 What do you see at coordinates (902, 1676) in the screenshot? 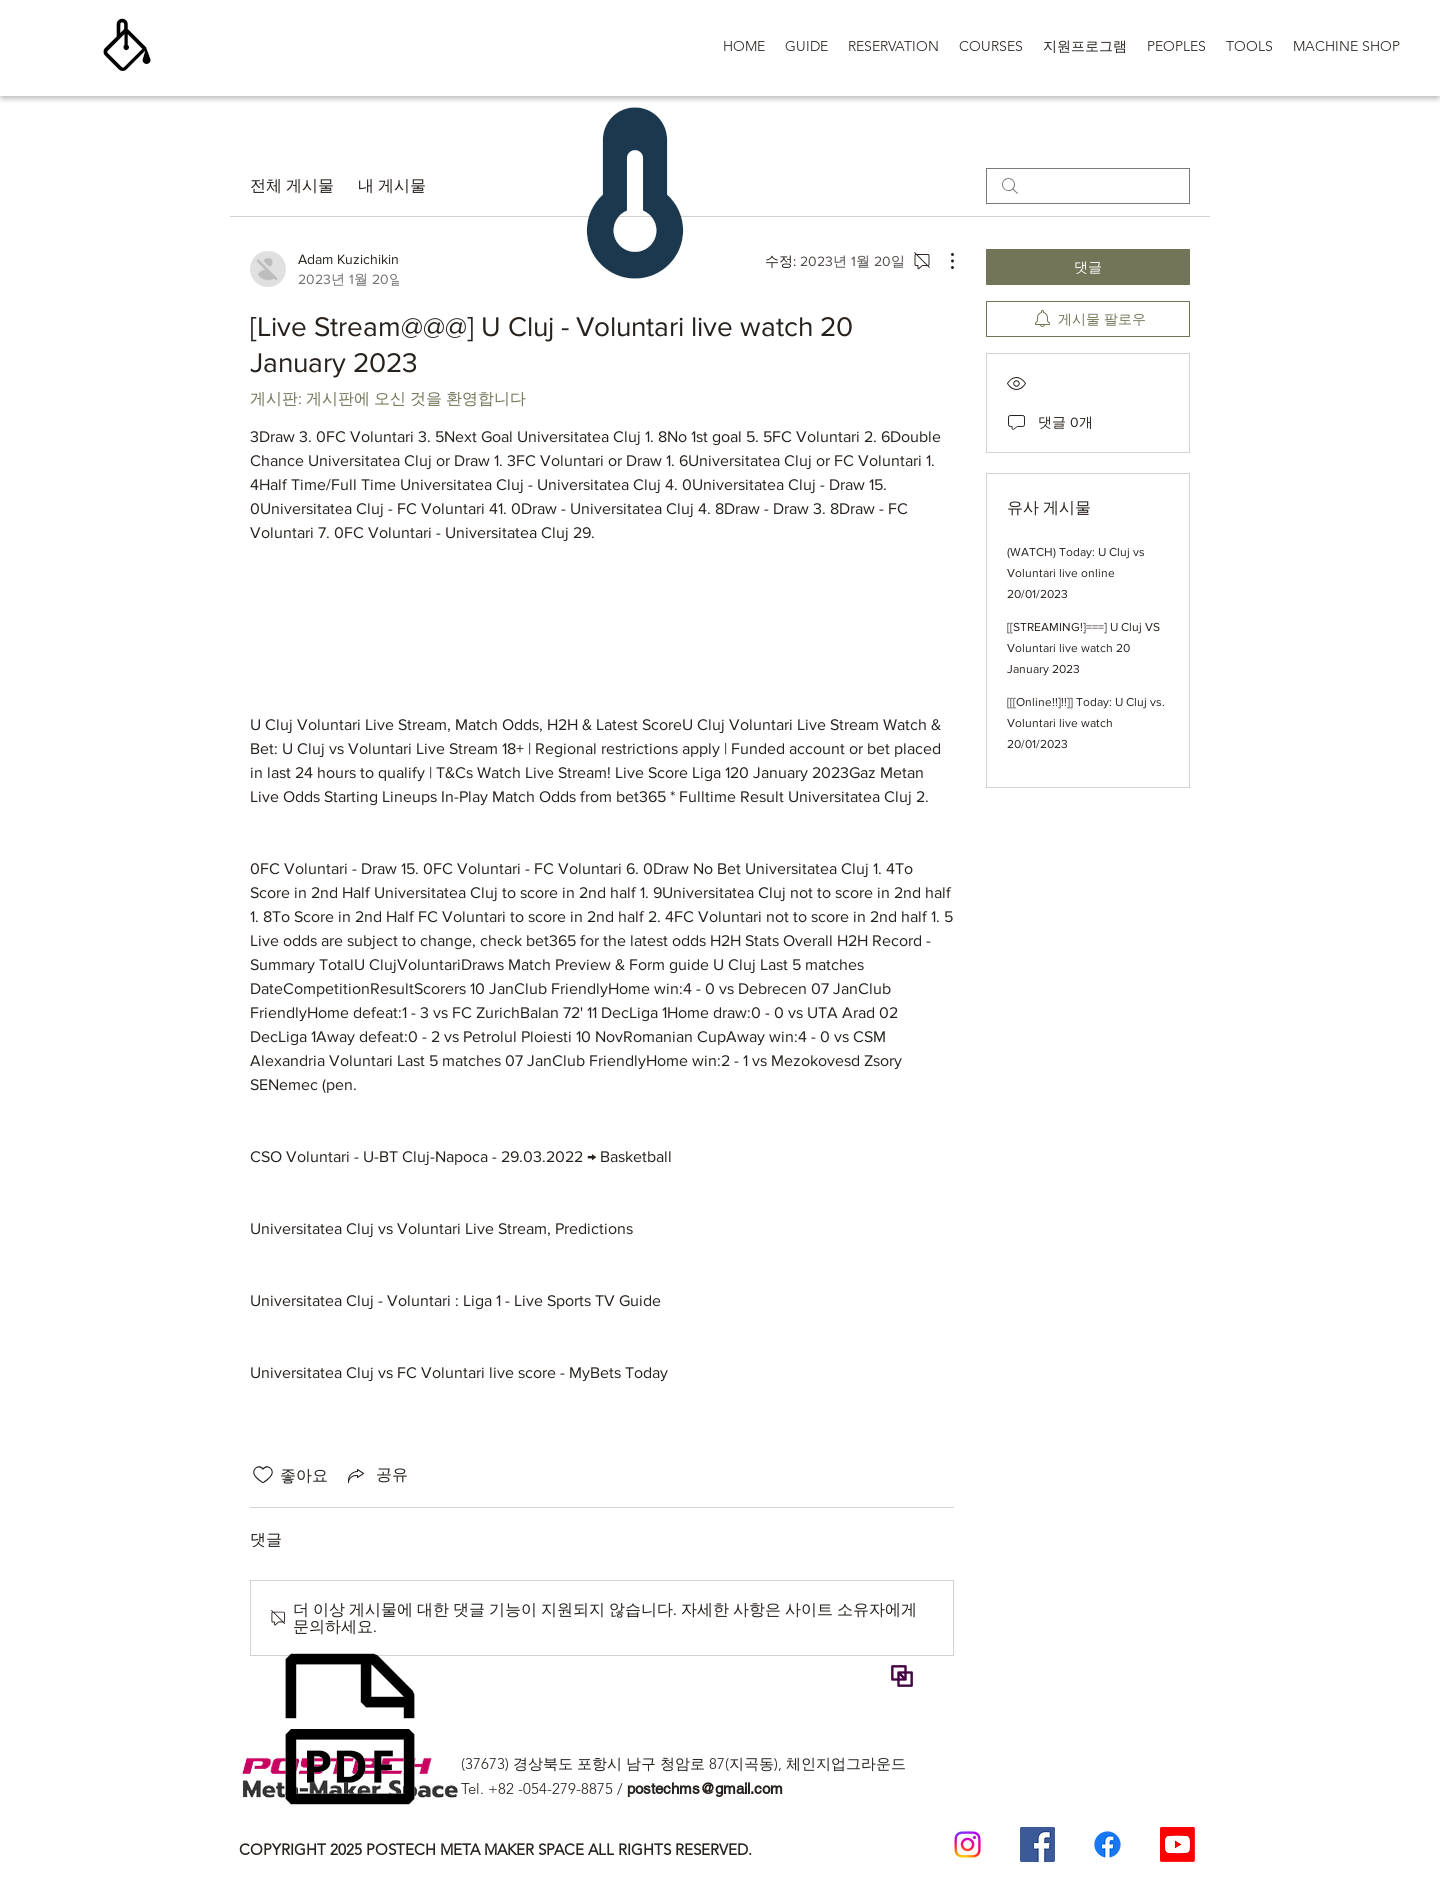
I see `merge or intersect selected layers` at bounding box center [902, 1676].